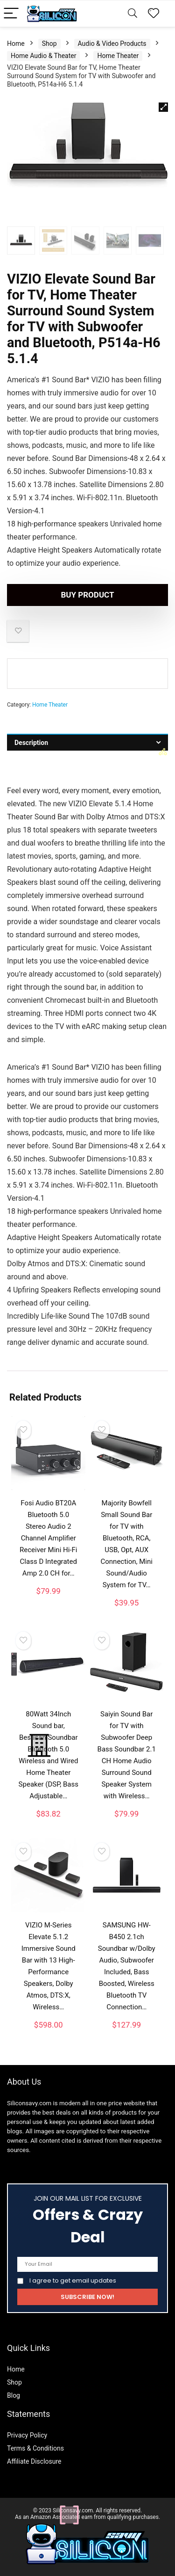 The width and height of the screenshot is (175, 2576). What do you see at coordinates (69, 2515) in the screenshot?
I see `view or edit code snippets` at bounding box center [69, 2515].